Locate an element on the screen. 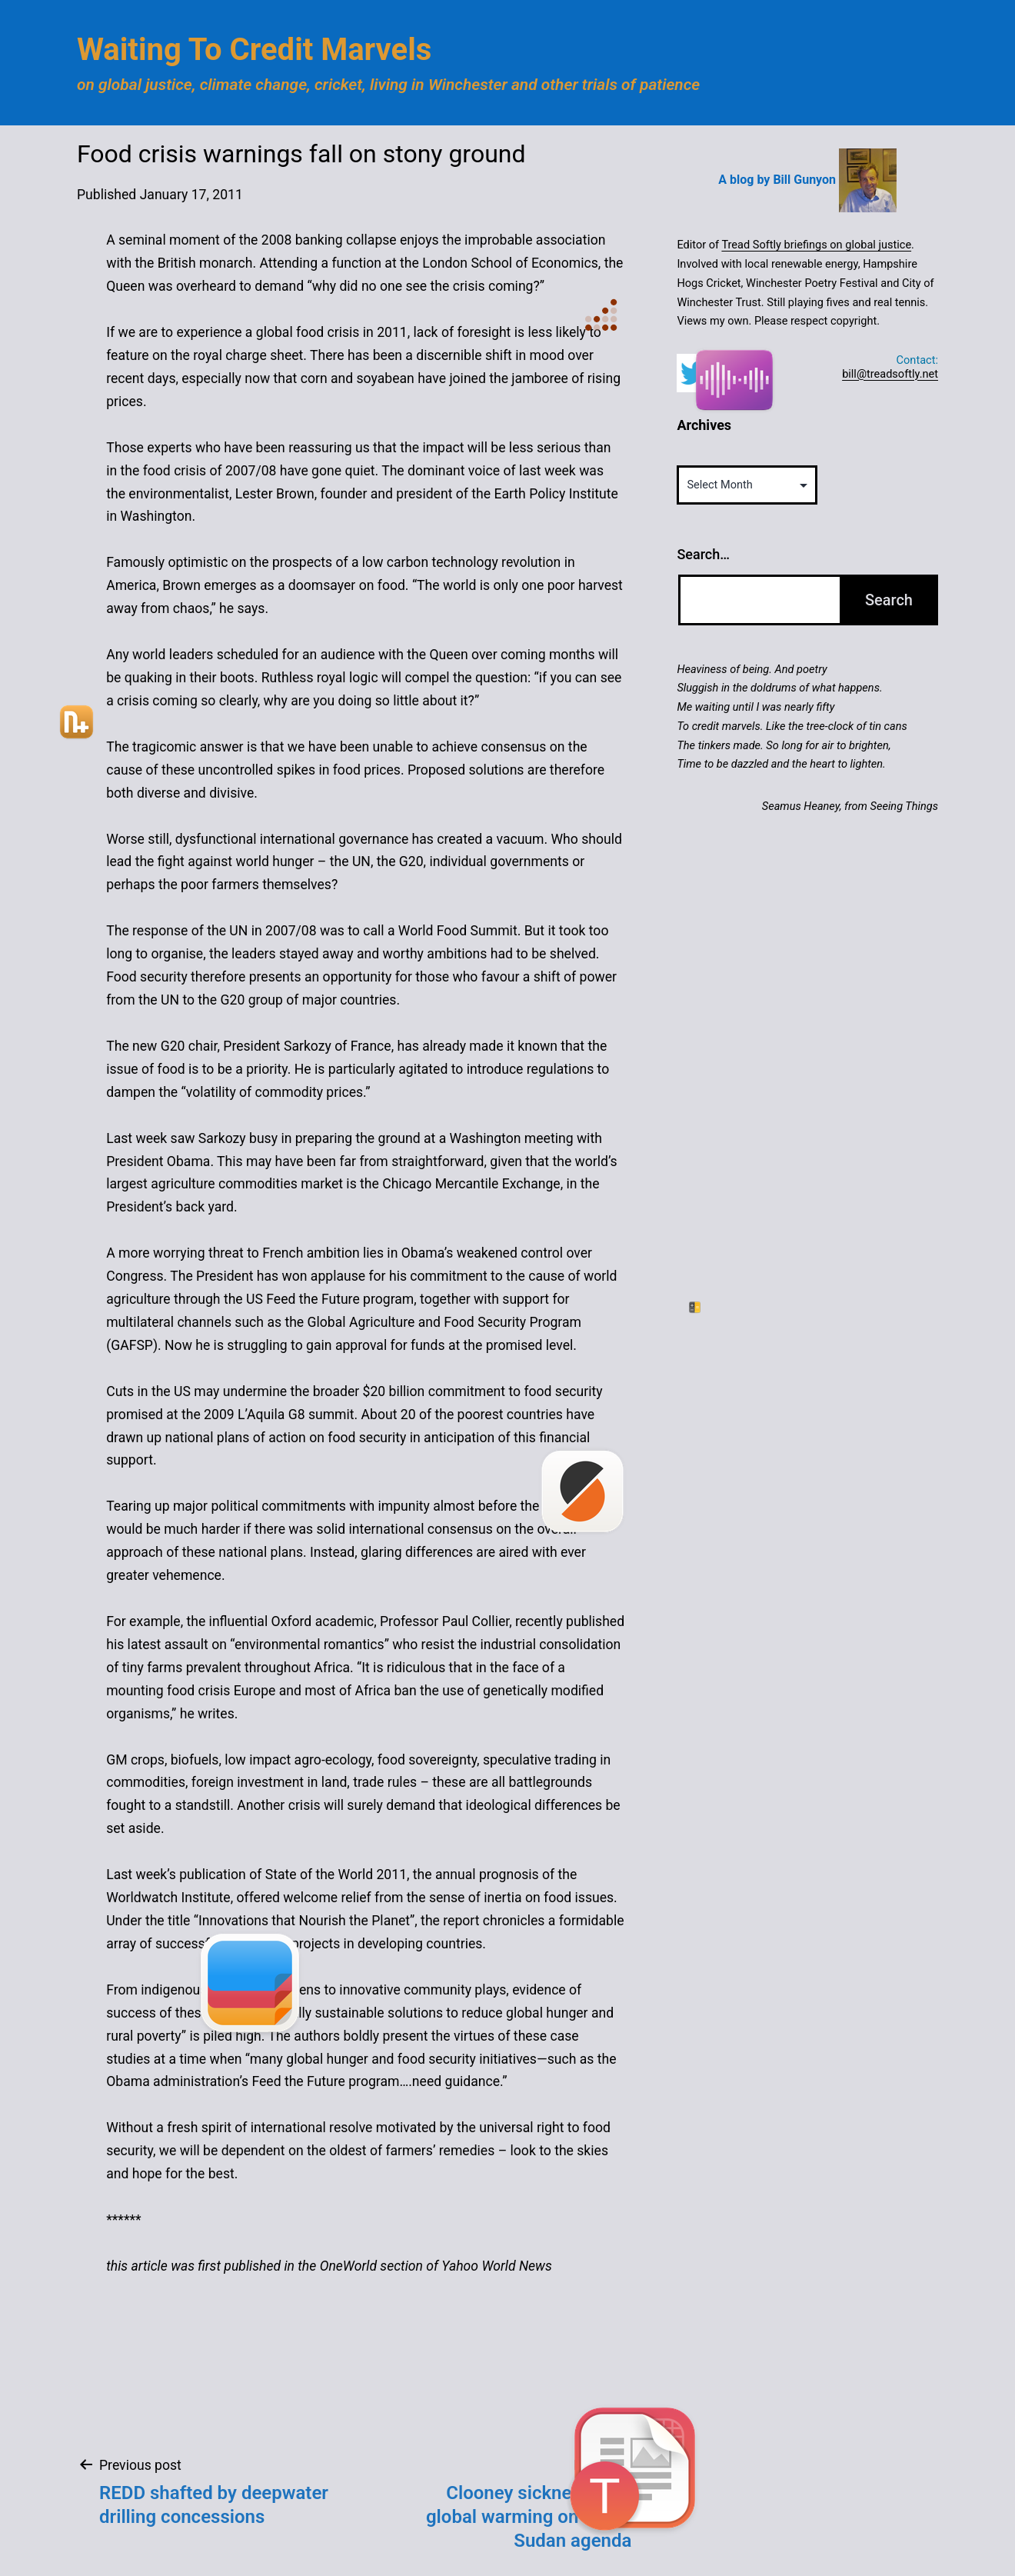  open PrusaSlicer 3D printing software is located at coordinates (582, 1491).